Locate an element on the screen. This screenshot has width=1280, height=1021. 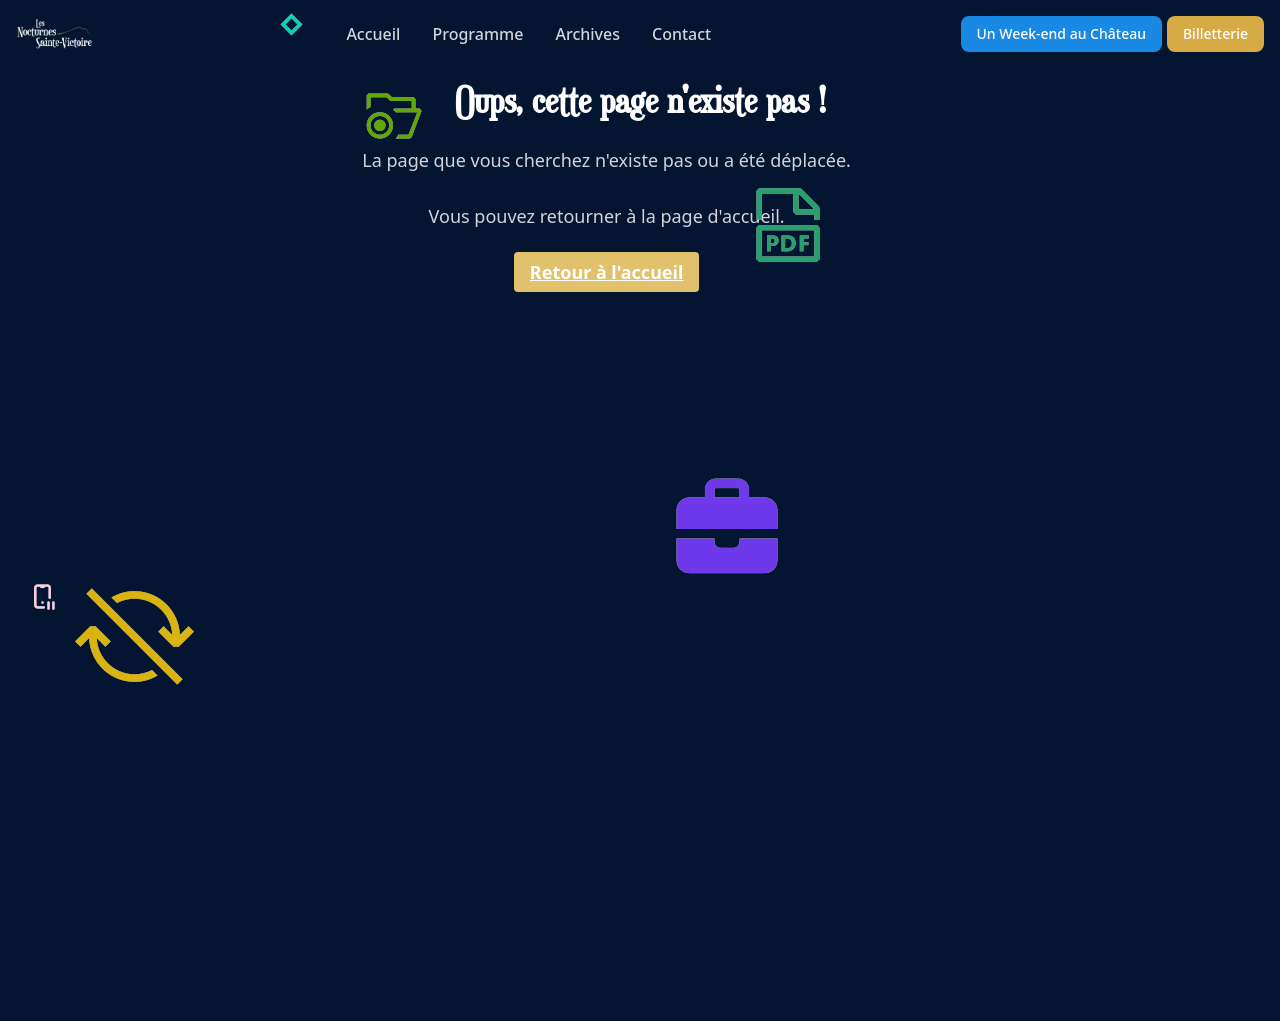
access work or business-related content is located at coordinates (727, 529).